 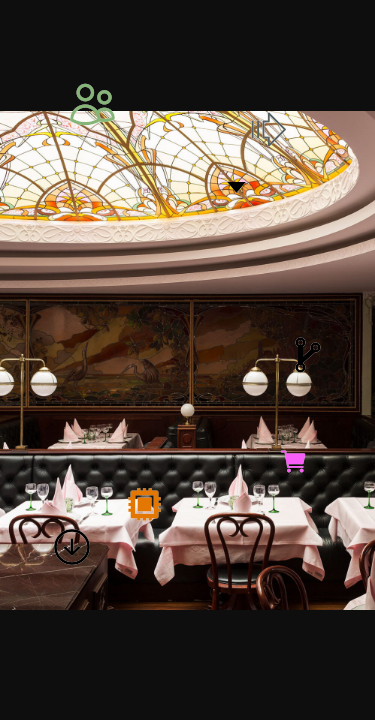 I want to click on view your shopping cart, so click(x=293, y=461).